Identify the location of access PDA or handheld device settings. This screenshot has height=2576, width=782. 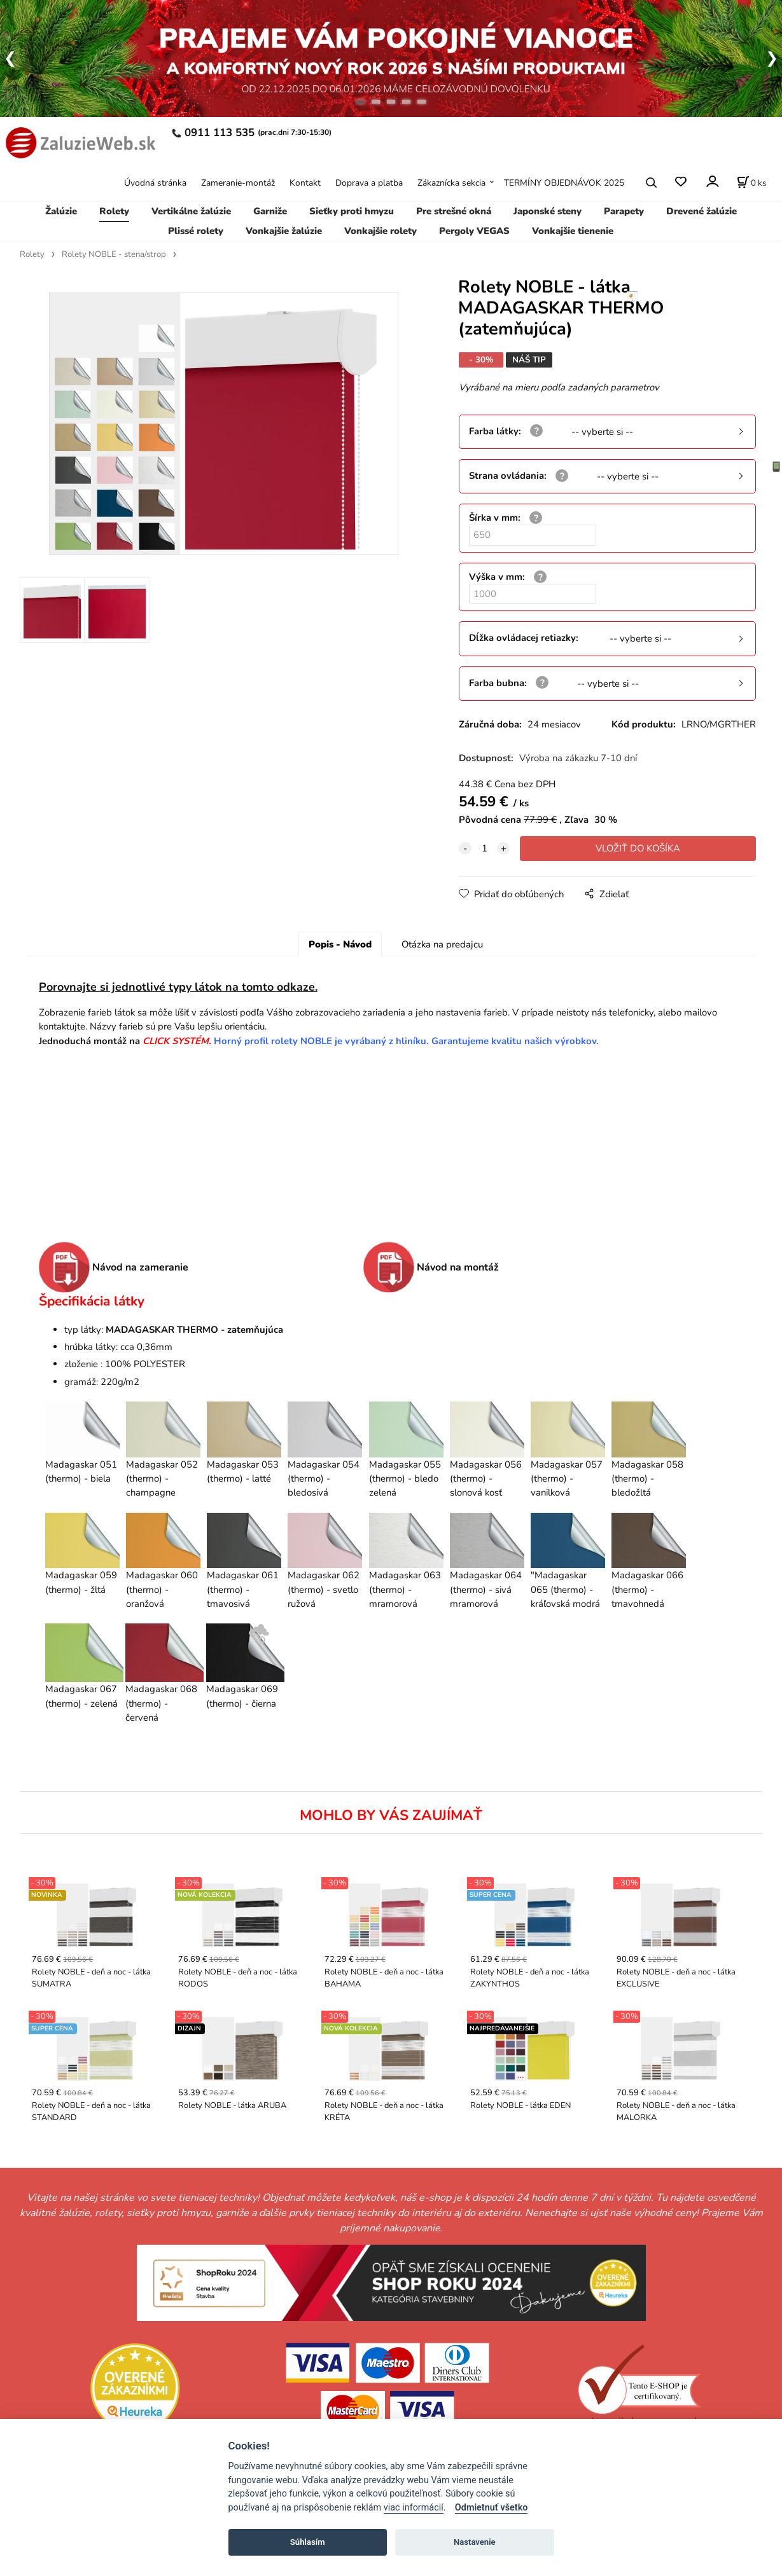
(776, 467).